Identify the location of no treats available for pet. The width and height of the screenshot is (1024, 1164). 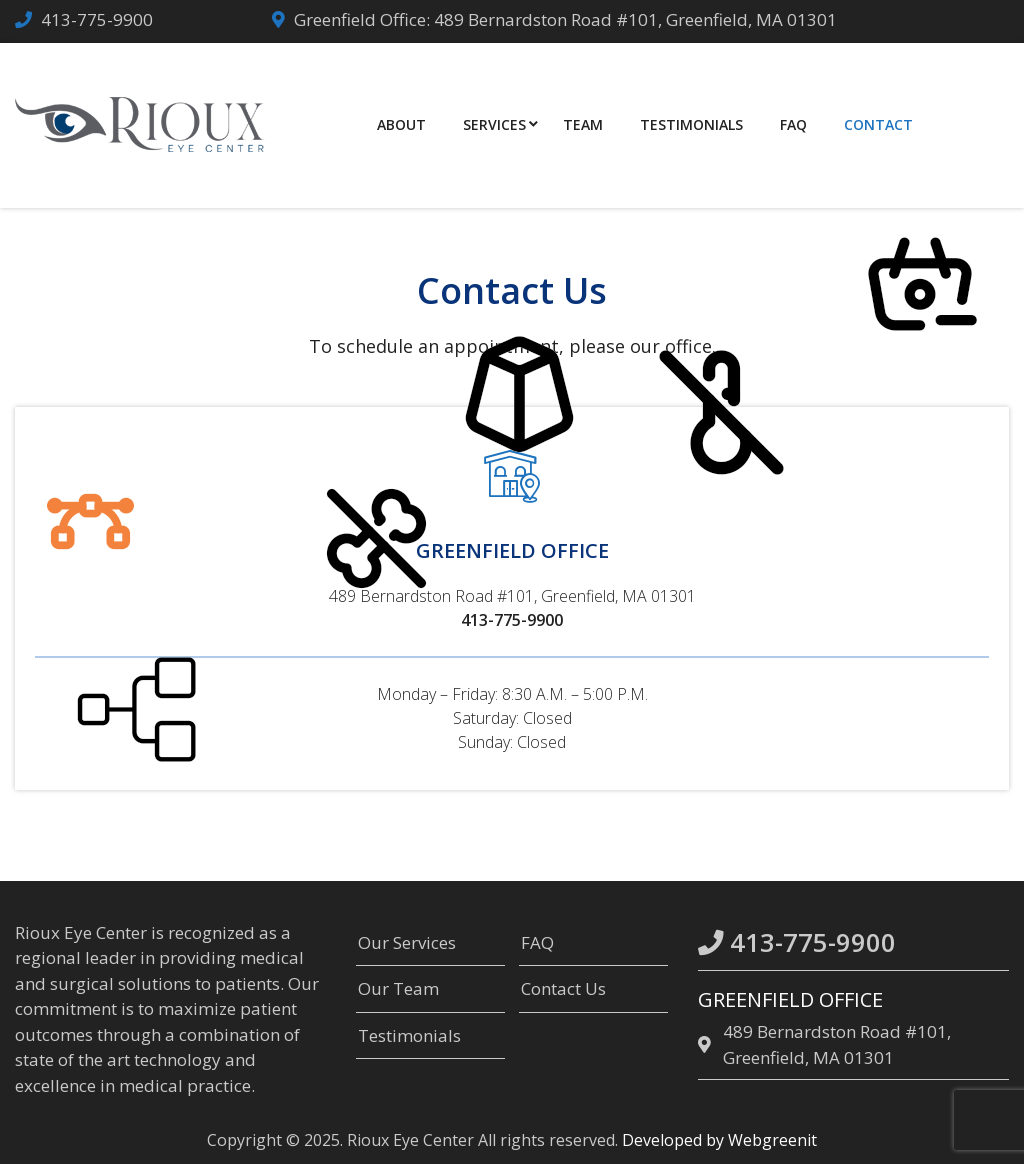
(376, 538).